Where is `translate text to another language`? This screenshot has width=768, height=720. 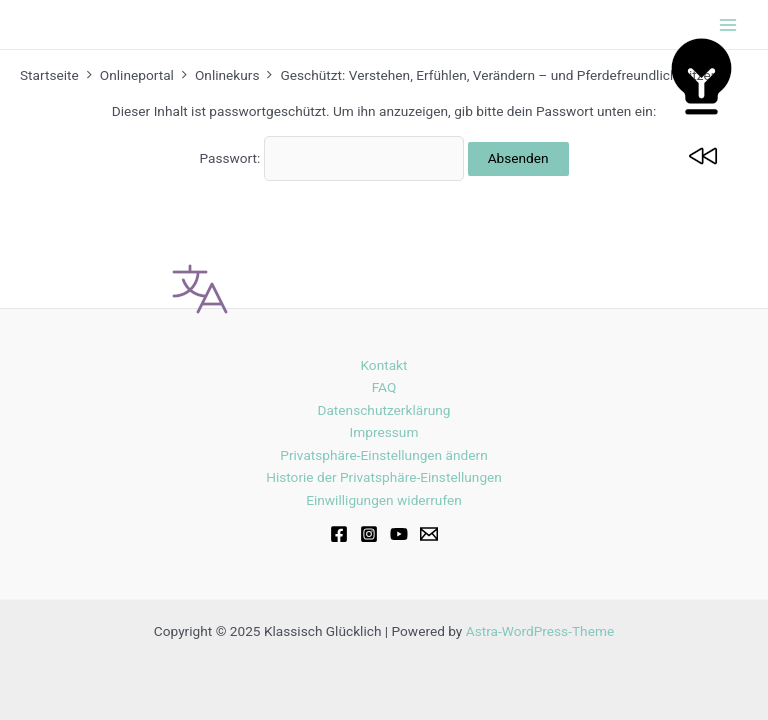 translate text to another language is located at coordinates (198, 290).